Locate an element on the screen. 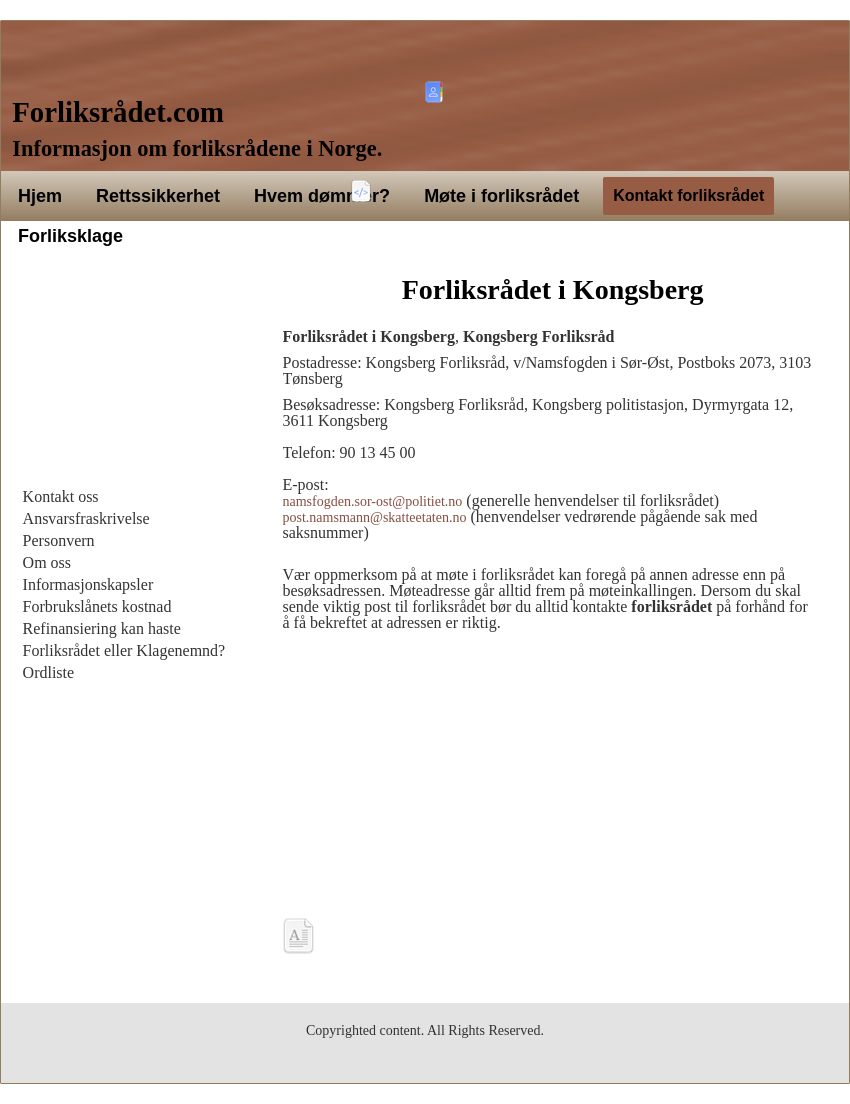 Image resolution: width=850 pixels, height=1104 pixels. open the address book application is located at coordinates (434, 92).